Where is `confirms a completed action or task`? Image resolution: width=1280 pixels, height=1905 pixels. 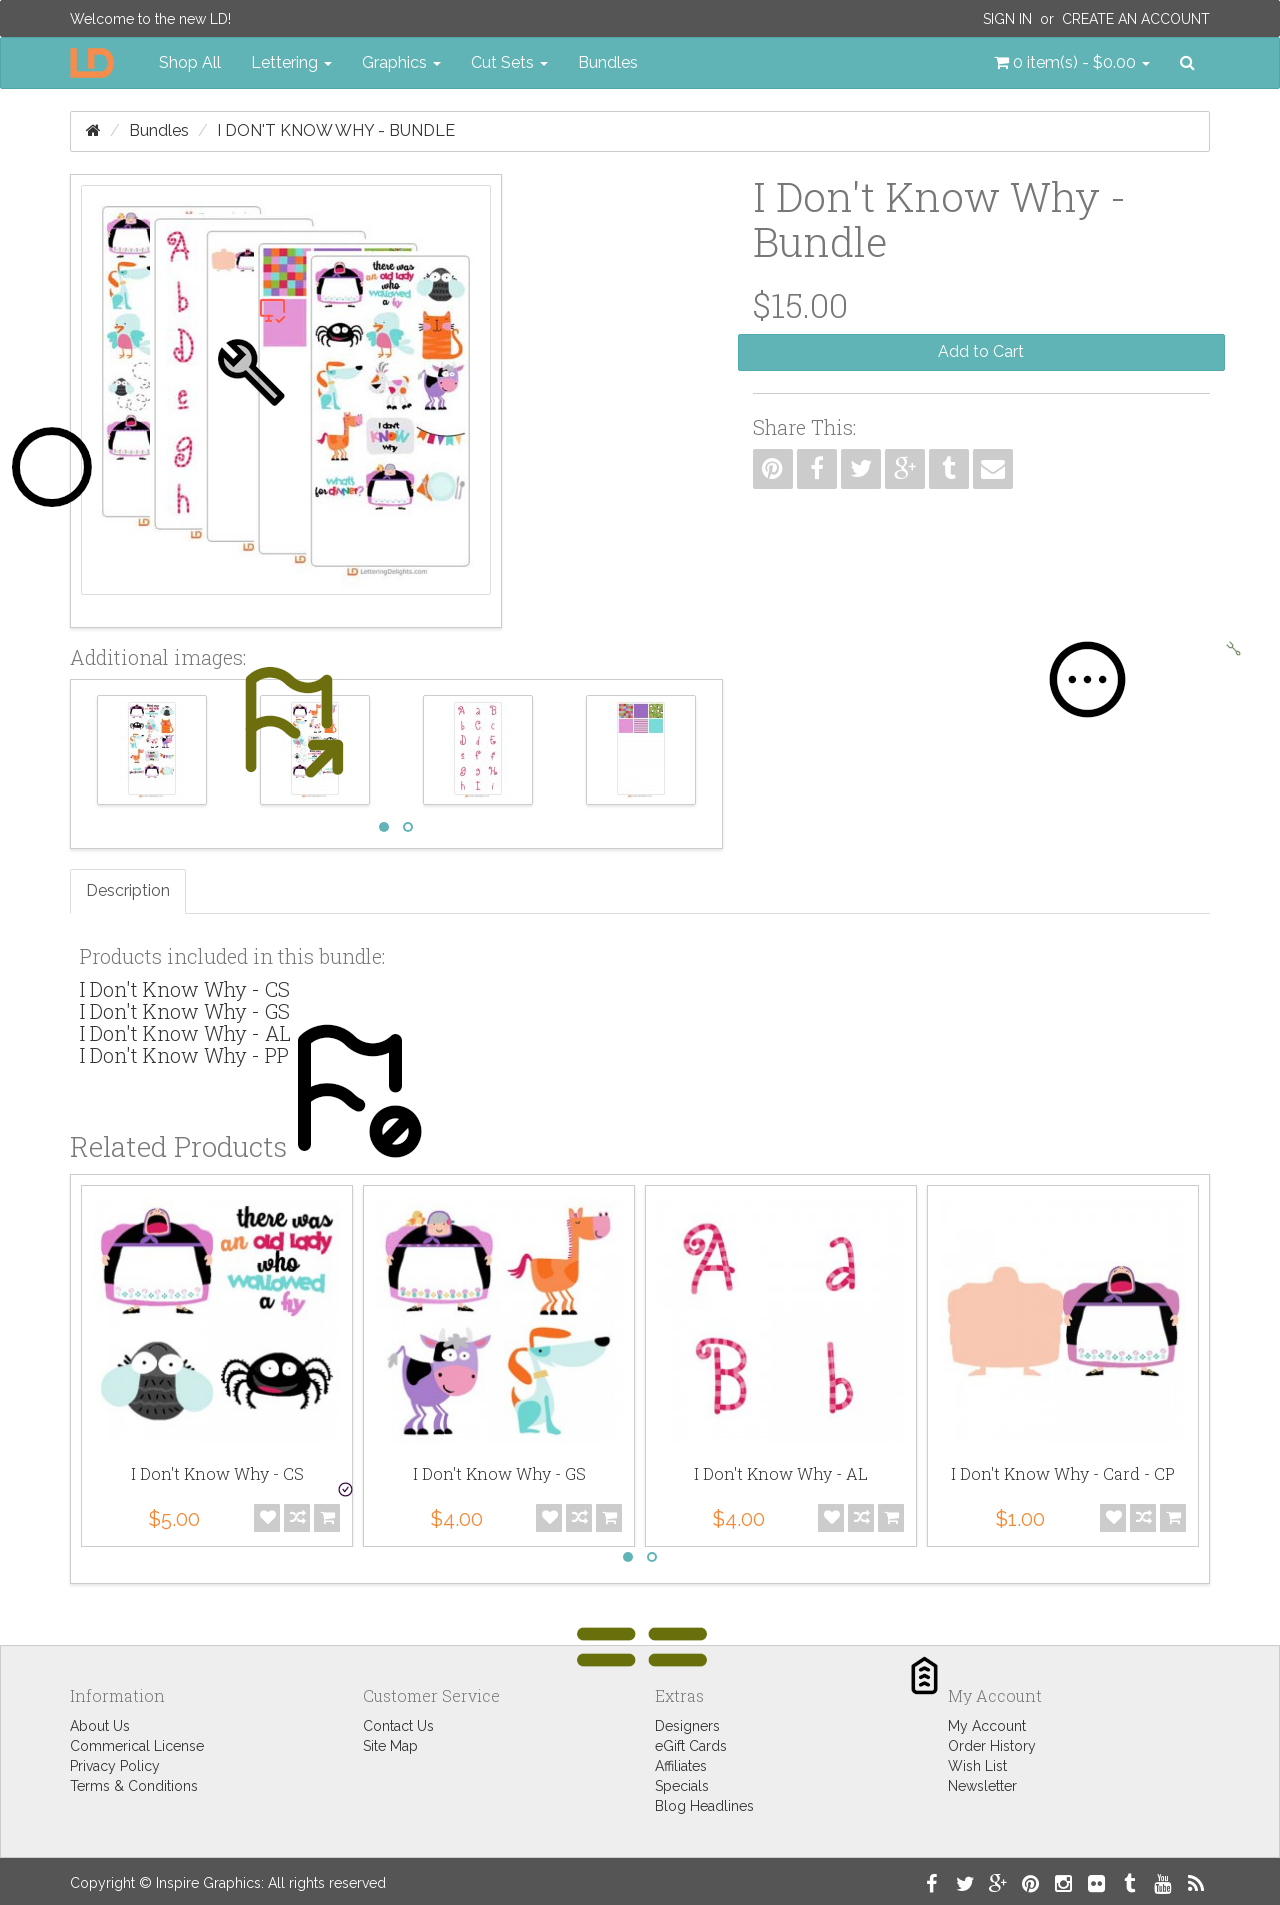
confirms a completed action or task is located at coordinates (345, 1489).